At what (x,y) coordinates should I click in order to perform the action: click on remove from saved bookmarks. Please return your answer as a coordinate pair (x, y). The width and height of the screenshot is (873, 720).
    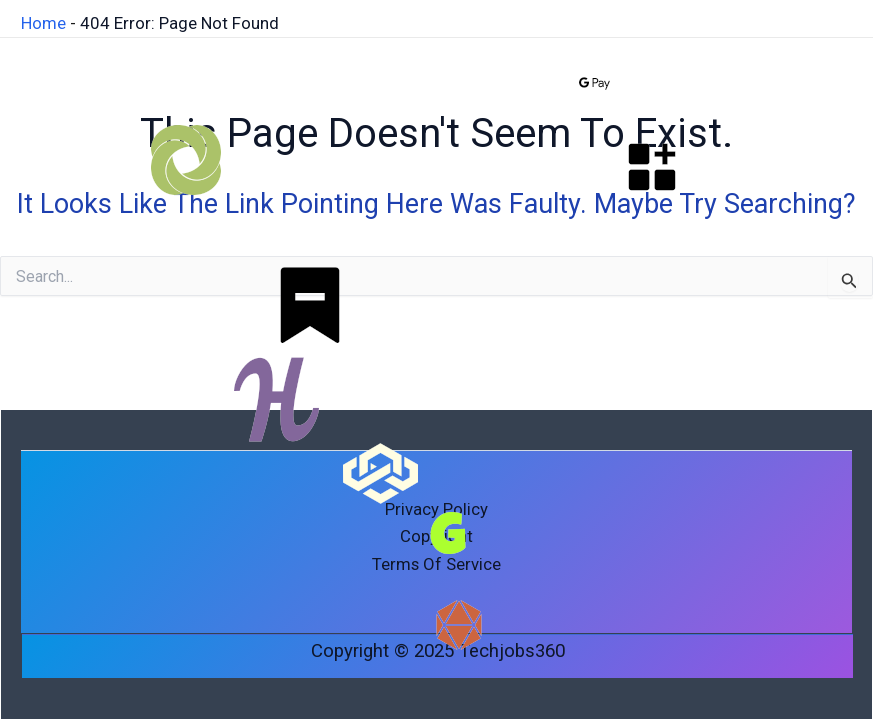
    Looking at the image, I should click on (310, 304).